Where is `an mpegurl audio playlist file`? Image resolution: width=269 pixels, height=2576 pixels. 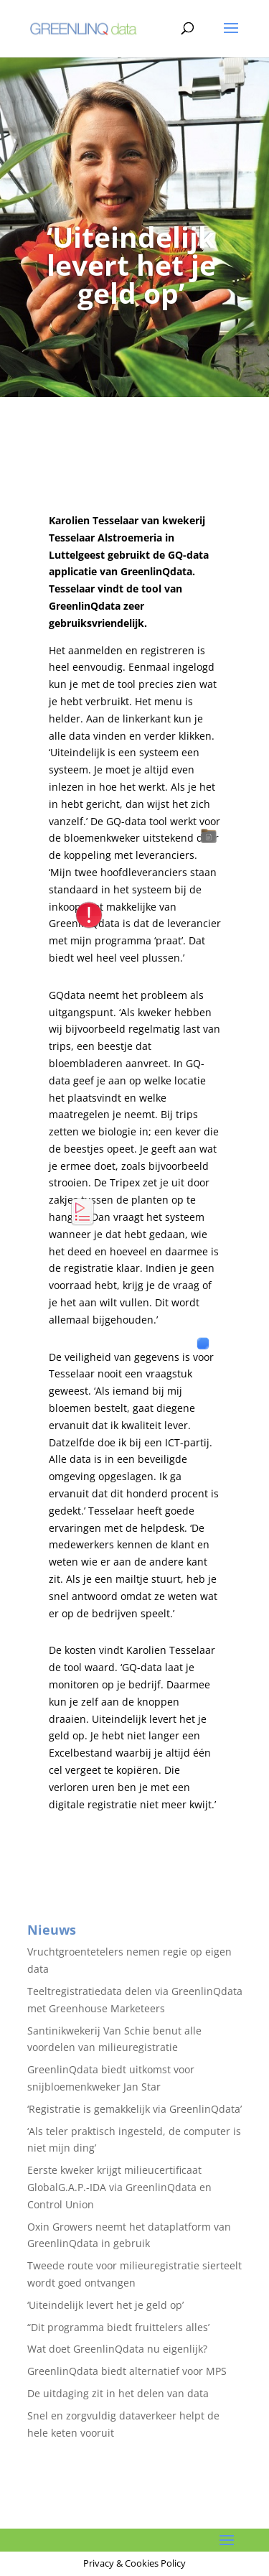
an mpegurl audio playlist file is located at coordinates (82, 1212).